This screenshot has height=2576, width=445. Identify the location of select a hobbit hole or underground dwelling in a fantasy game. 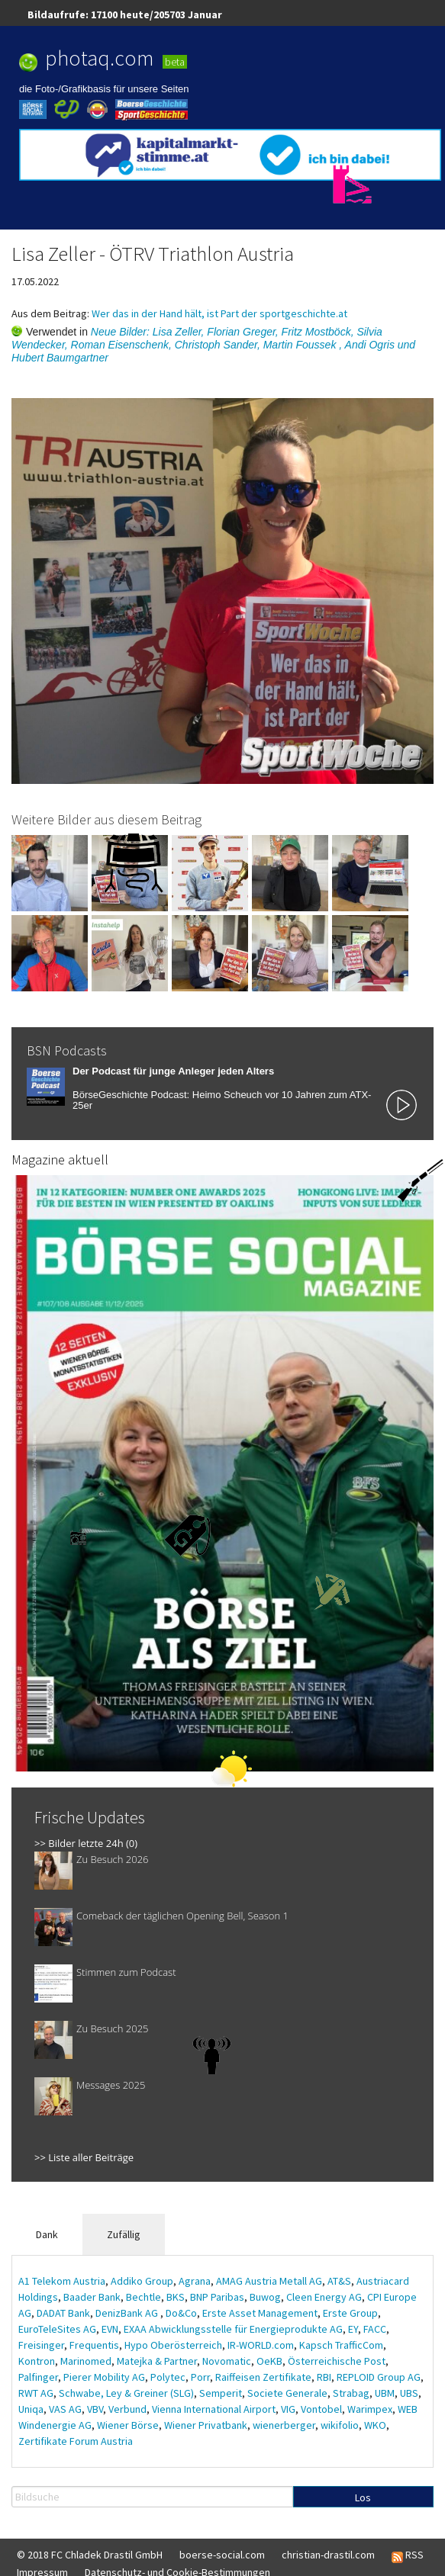
(78, 1537).